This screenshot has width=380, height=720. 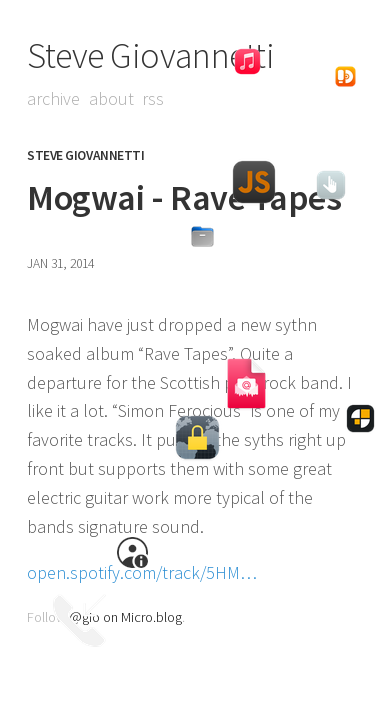 I want to click on a partially downloaded or incomplete email message file, so click(x=246, y=384).